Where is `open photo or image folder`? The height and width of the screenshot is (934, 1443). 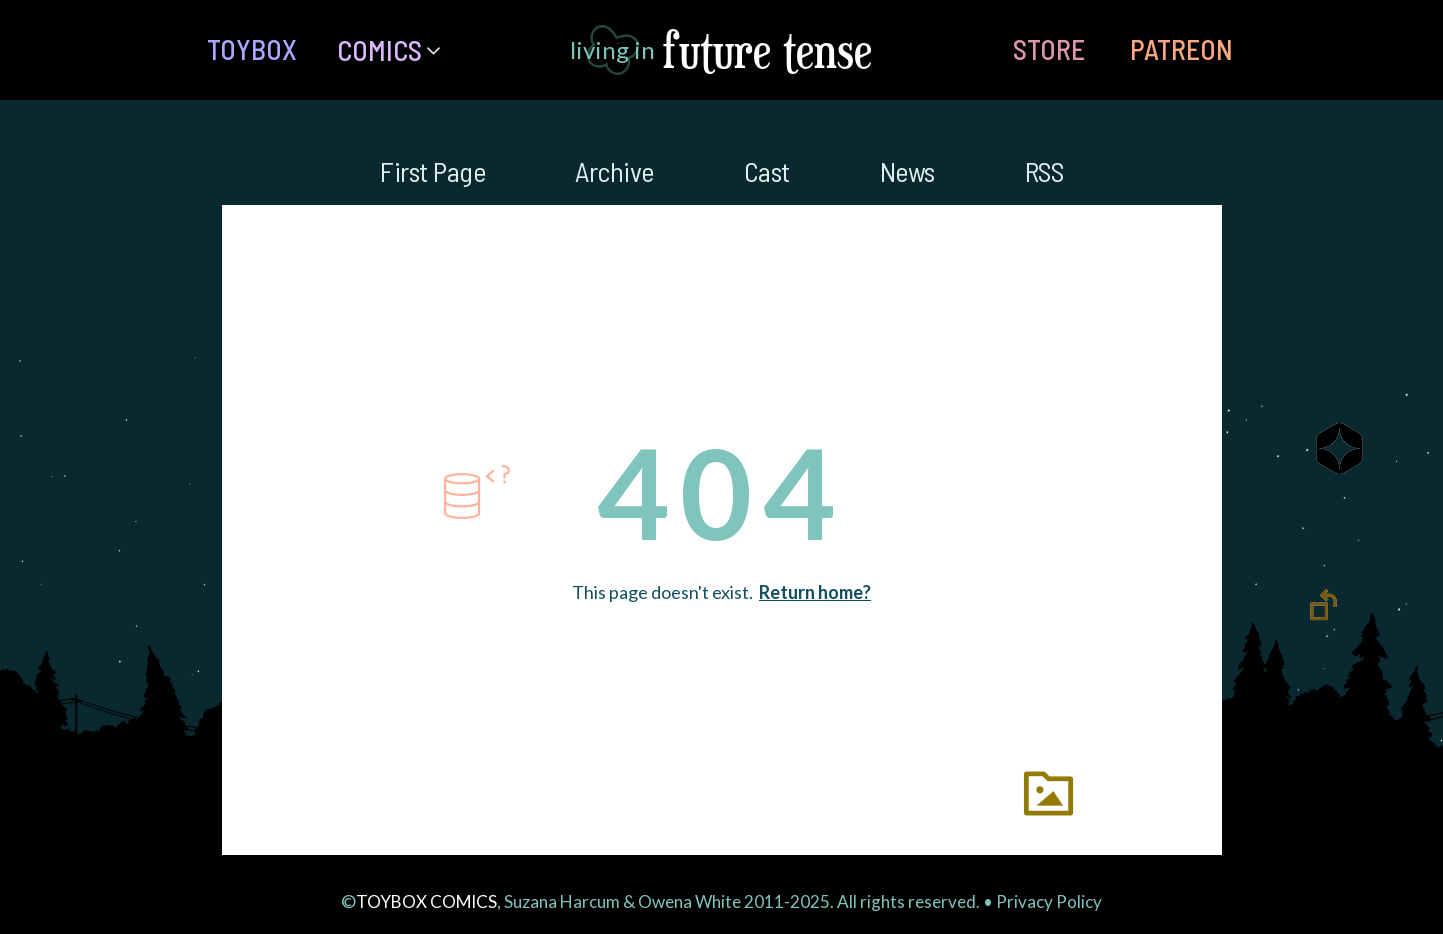 open photo or image folder is located at coordinates (1048, 793).